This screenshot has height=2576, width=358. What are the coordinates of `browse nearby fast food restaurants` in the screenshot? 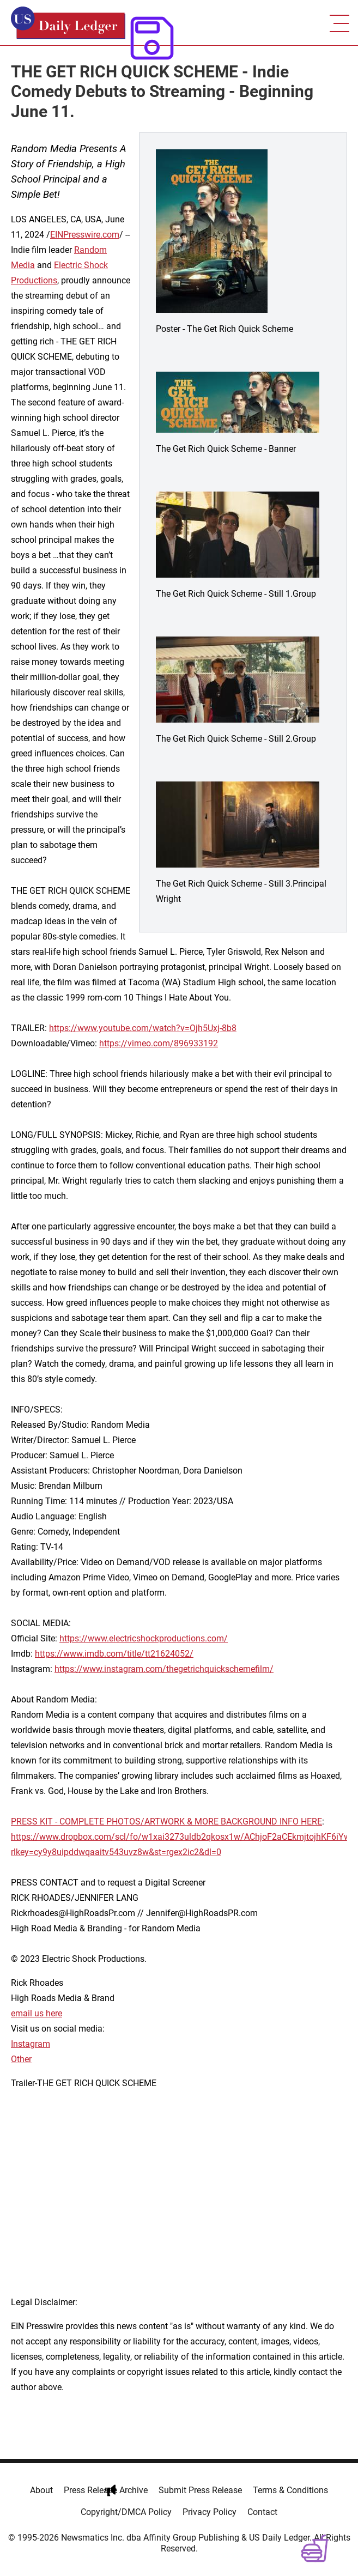 It's located at (315, 2548).